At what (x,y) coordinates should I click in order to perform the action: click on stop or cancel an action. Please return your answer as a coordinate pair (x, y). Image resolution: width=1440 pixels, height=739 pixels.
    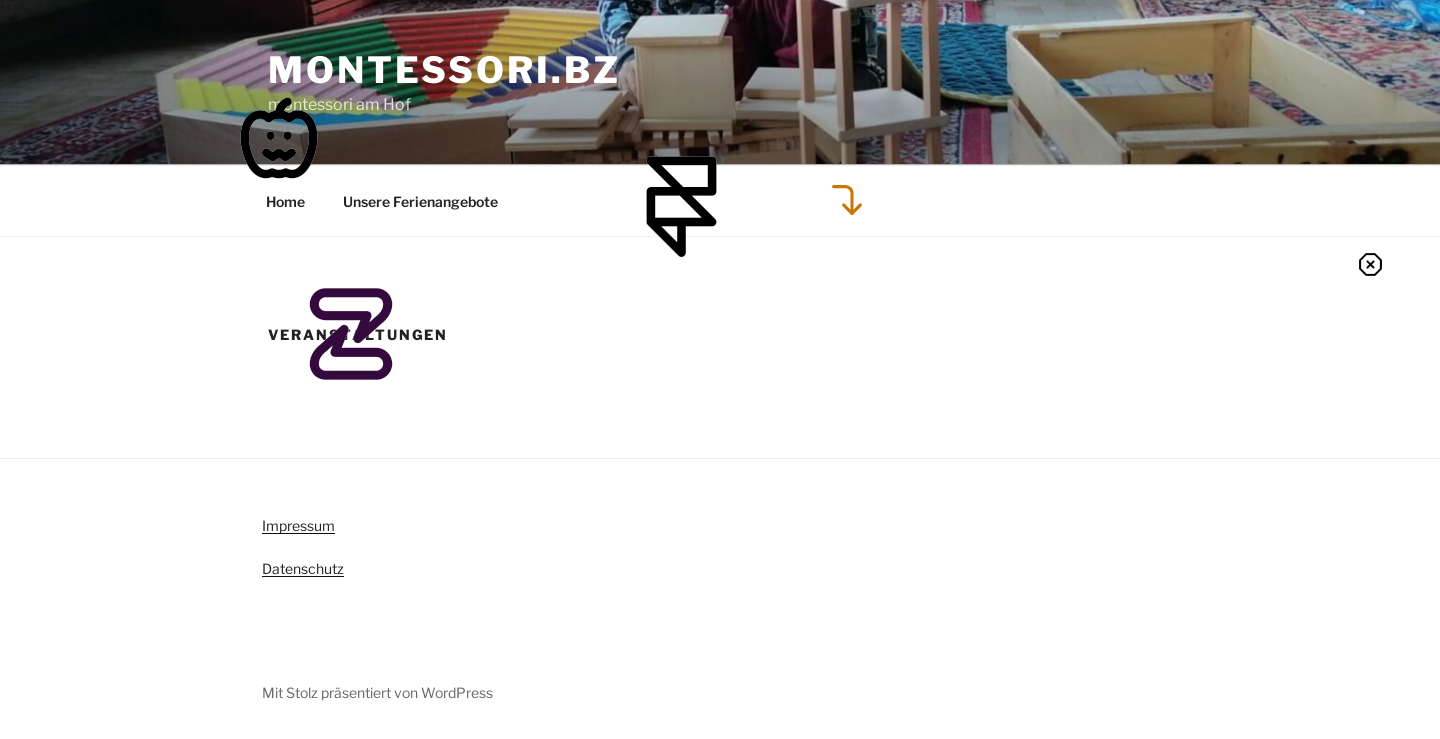
    Looking at the image, I should click on (1370, 264).